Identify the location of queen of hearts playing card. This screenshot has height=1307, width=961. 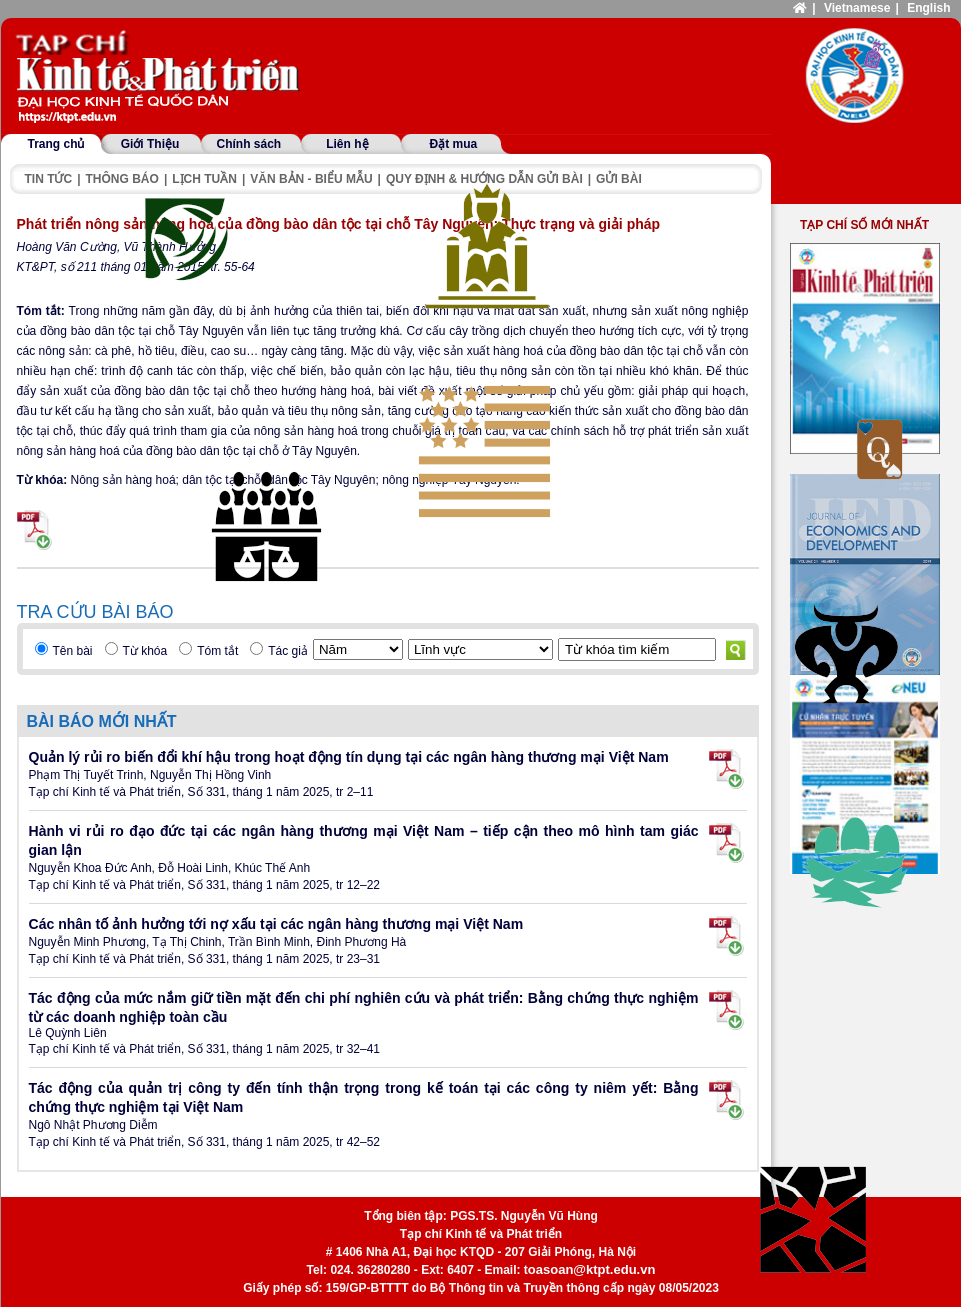
(879, 449).